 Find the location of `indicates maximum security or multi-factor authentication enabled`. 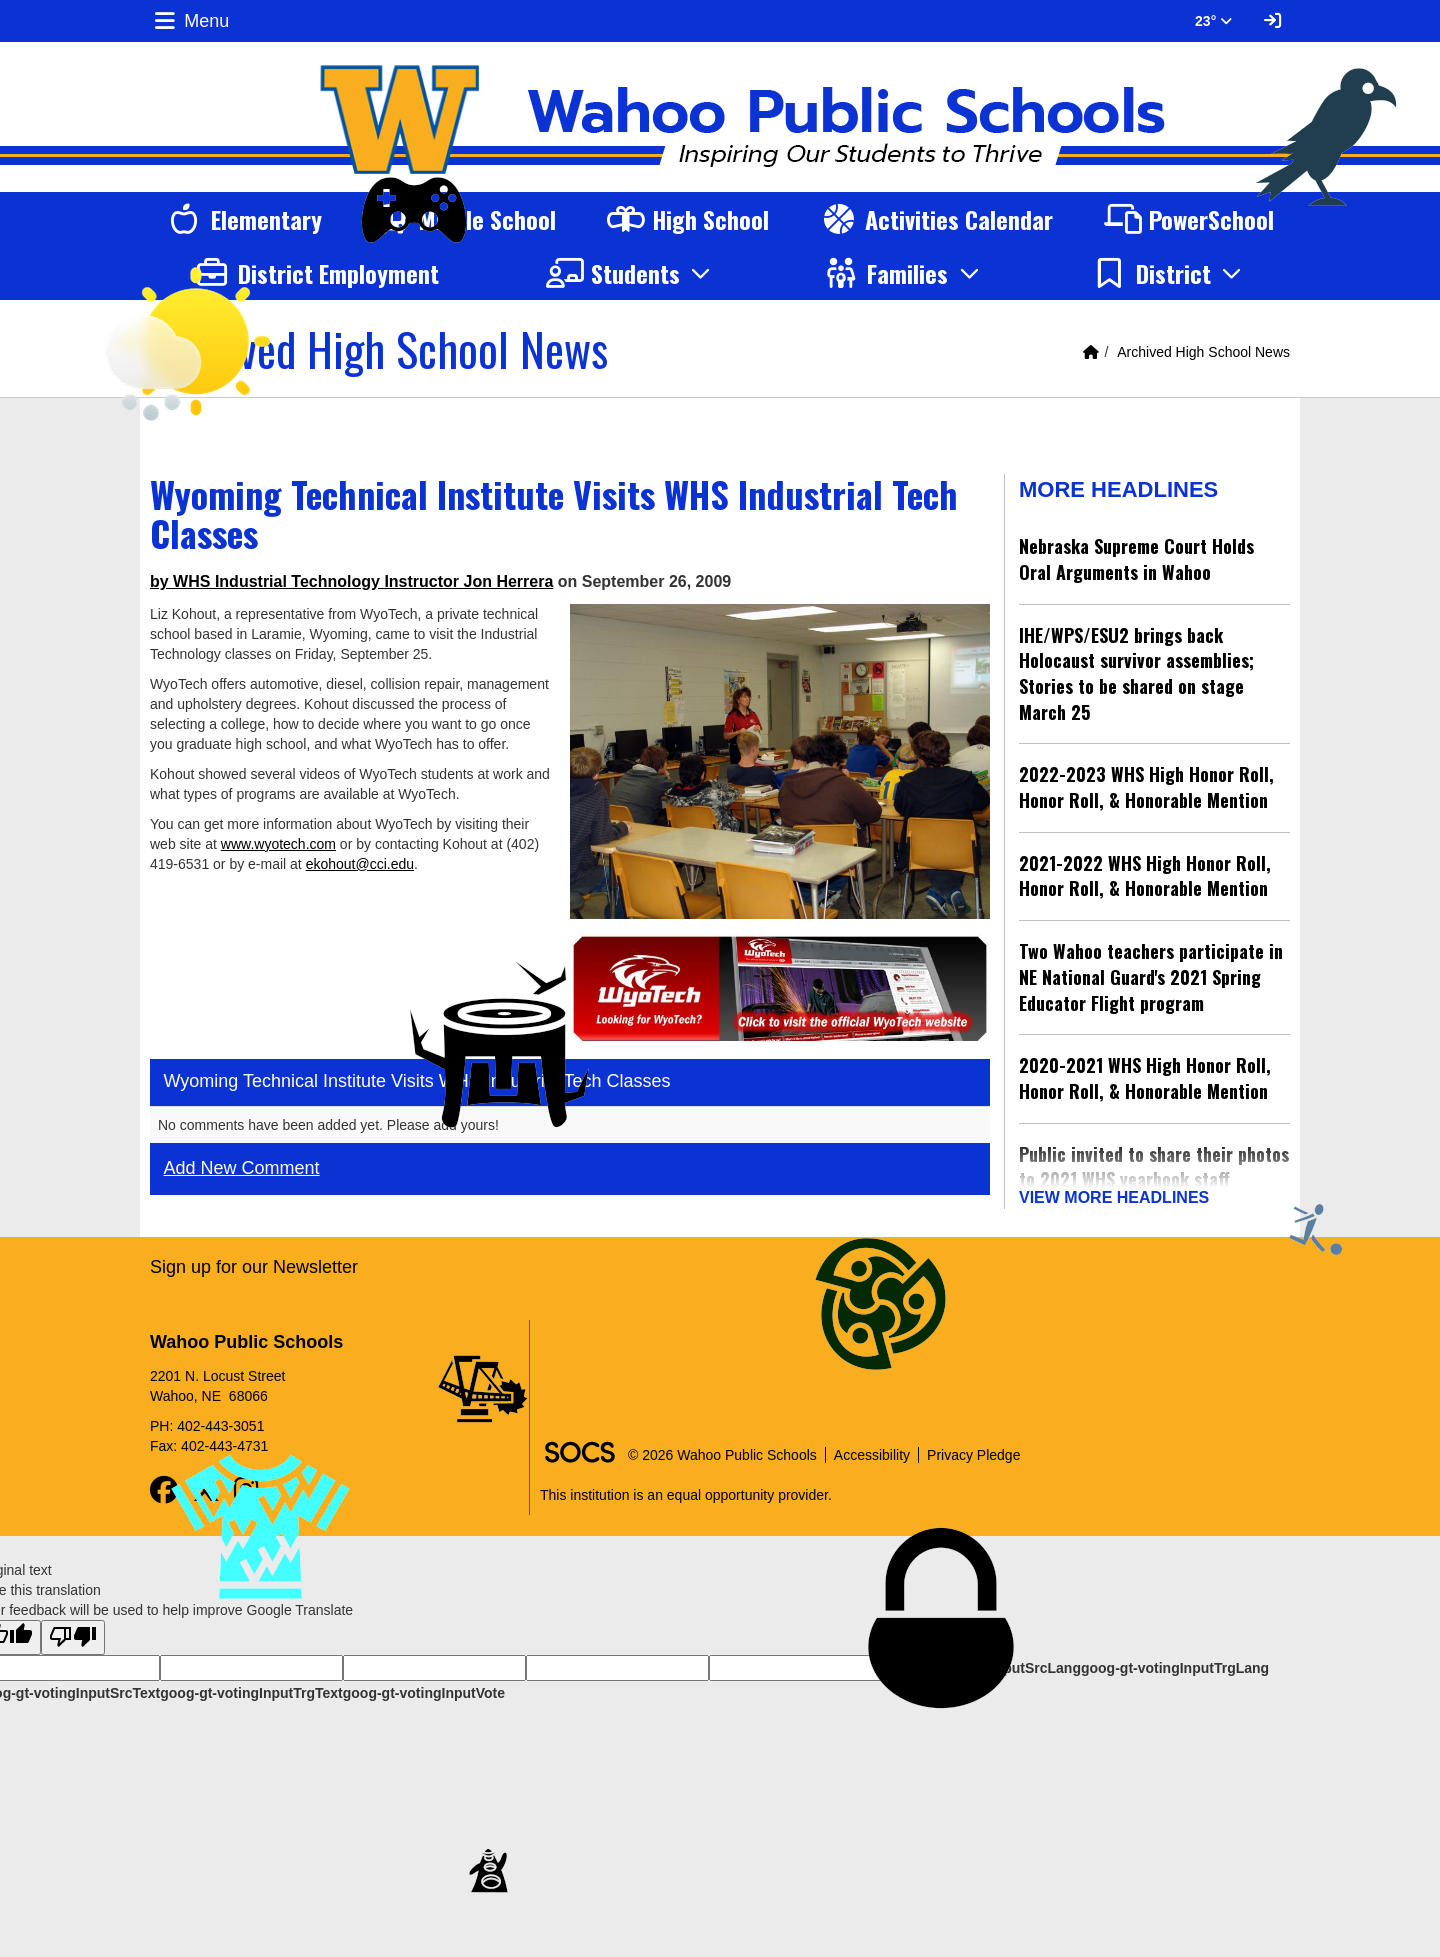

indicates maximum security or multi-factor authentication enabled is located at coordinates (880, 1303).